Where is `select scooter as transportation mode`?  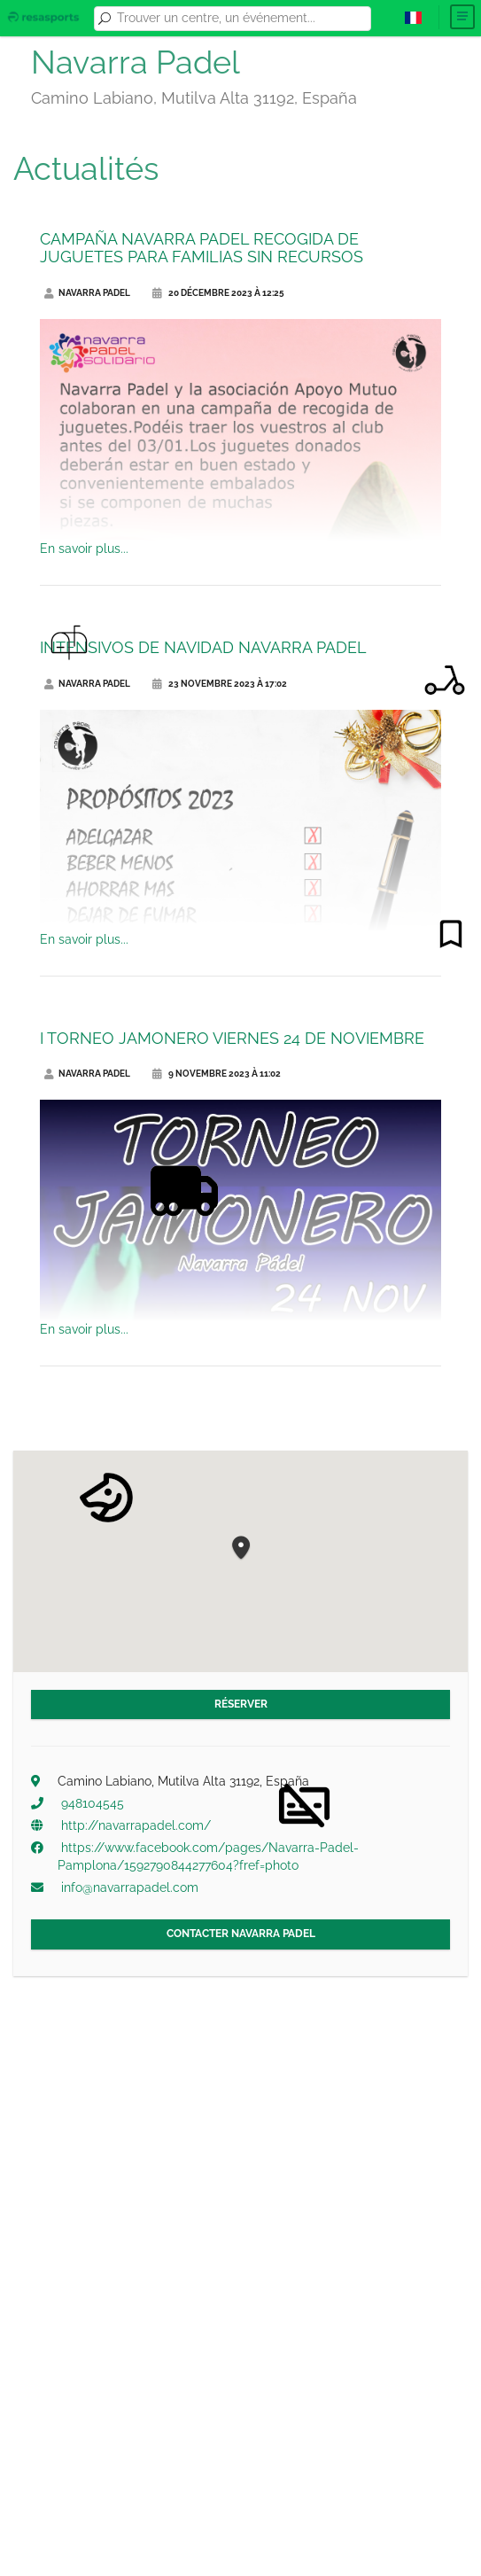
select scooter as transportation mode is located at coordinates (445, 681).